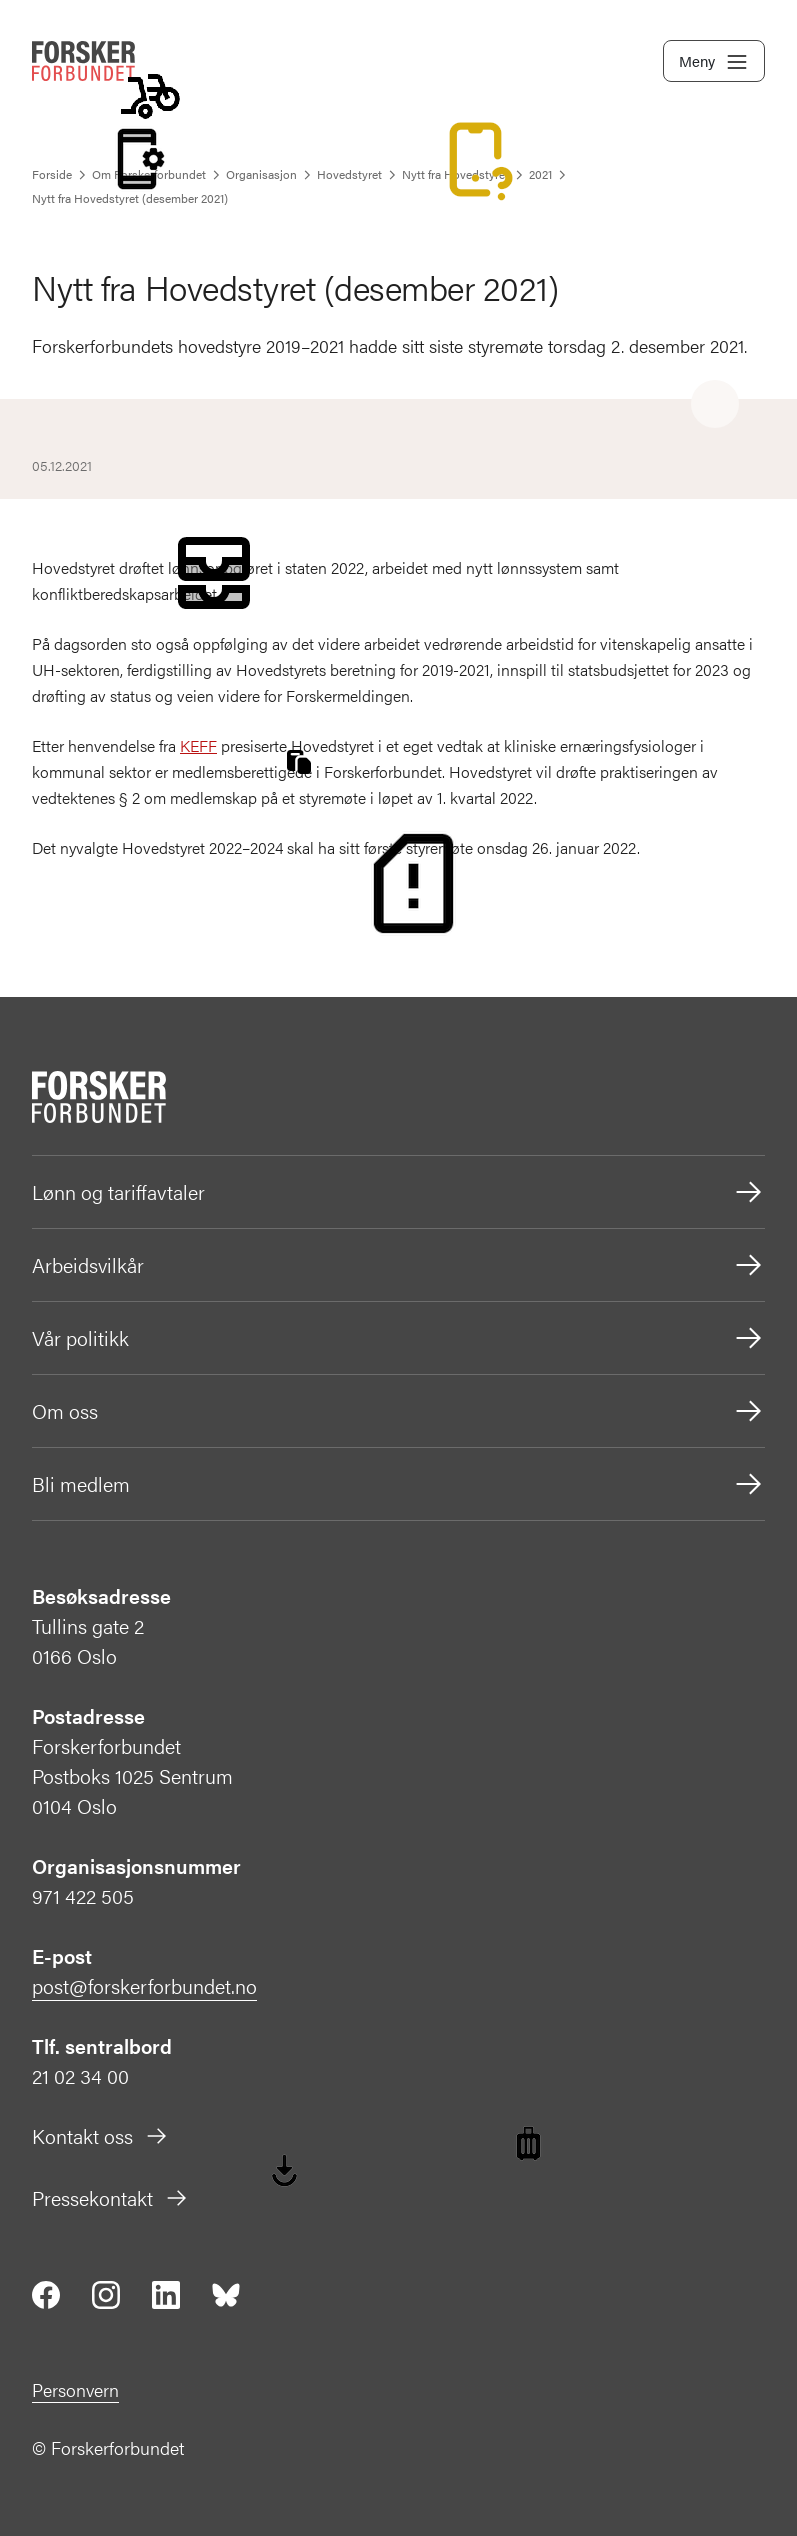 The height and width of the screenshot is (2536, 797). Describe the element at coordinates (299, 762) in the screenshot. I see `paste copied content from clipboard` at that location.